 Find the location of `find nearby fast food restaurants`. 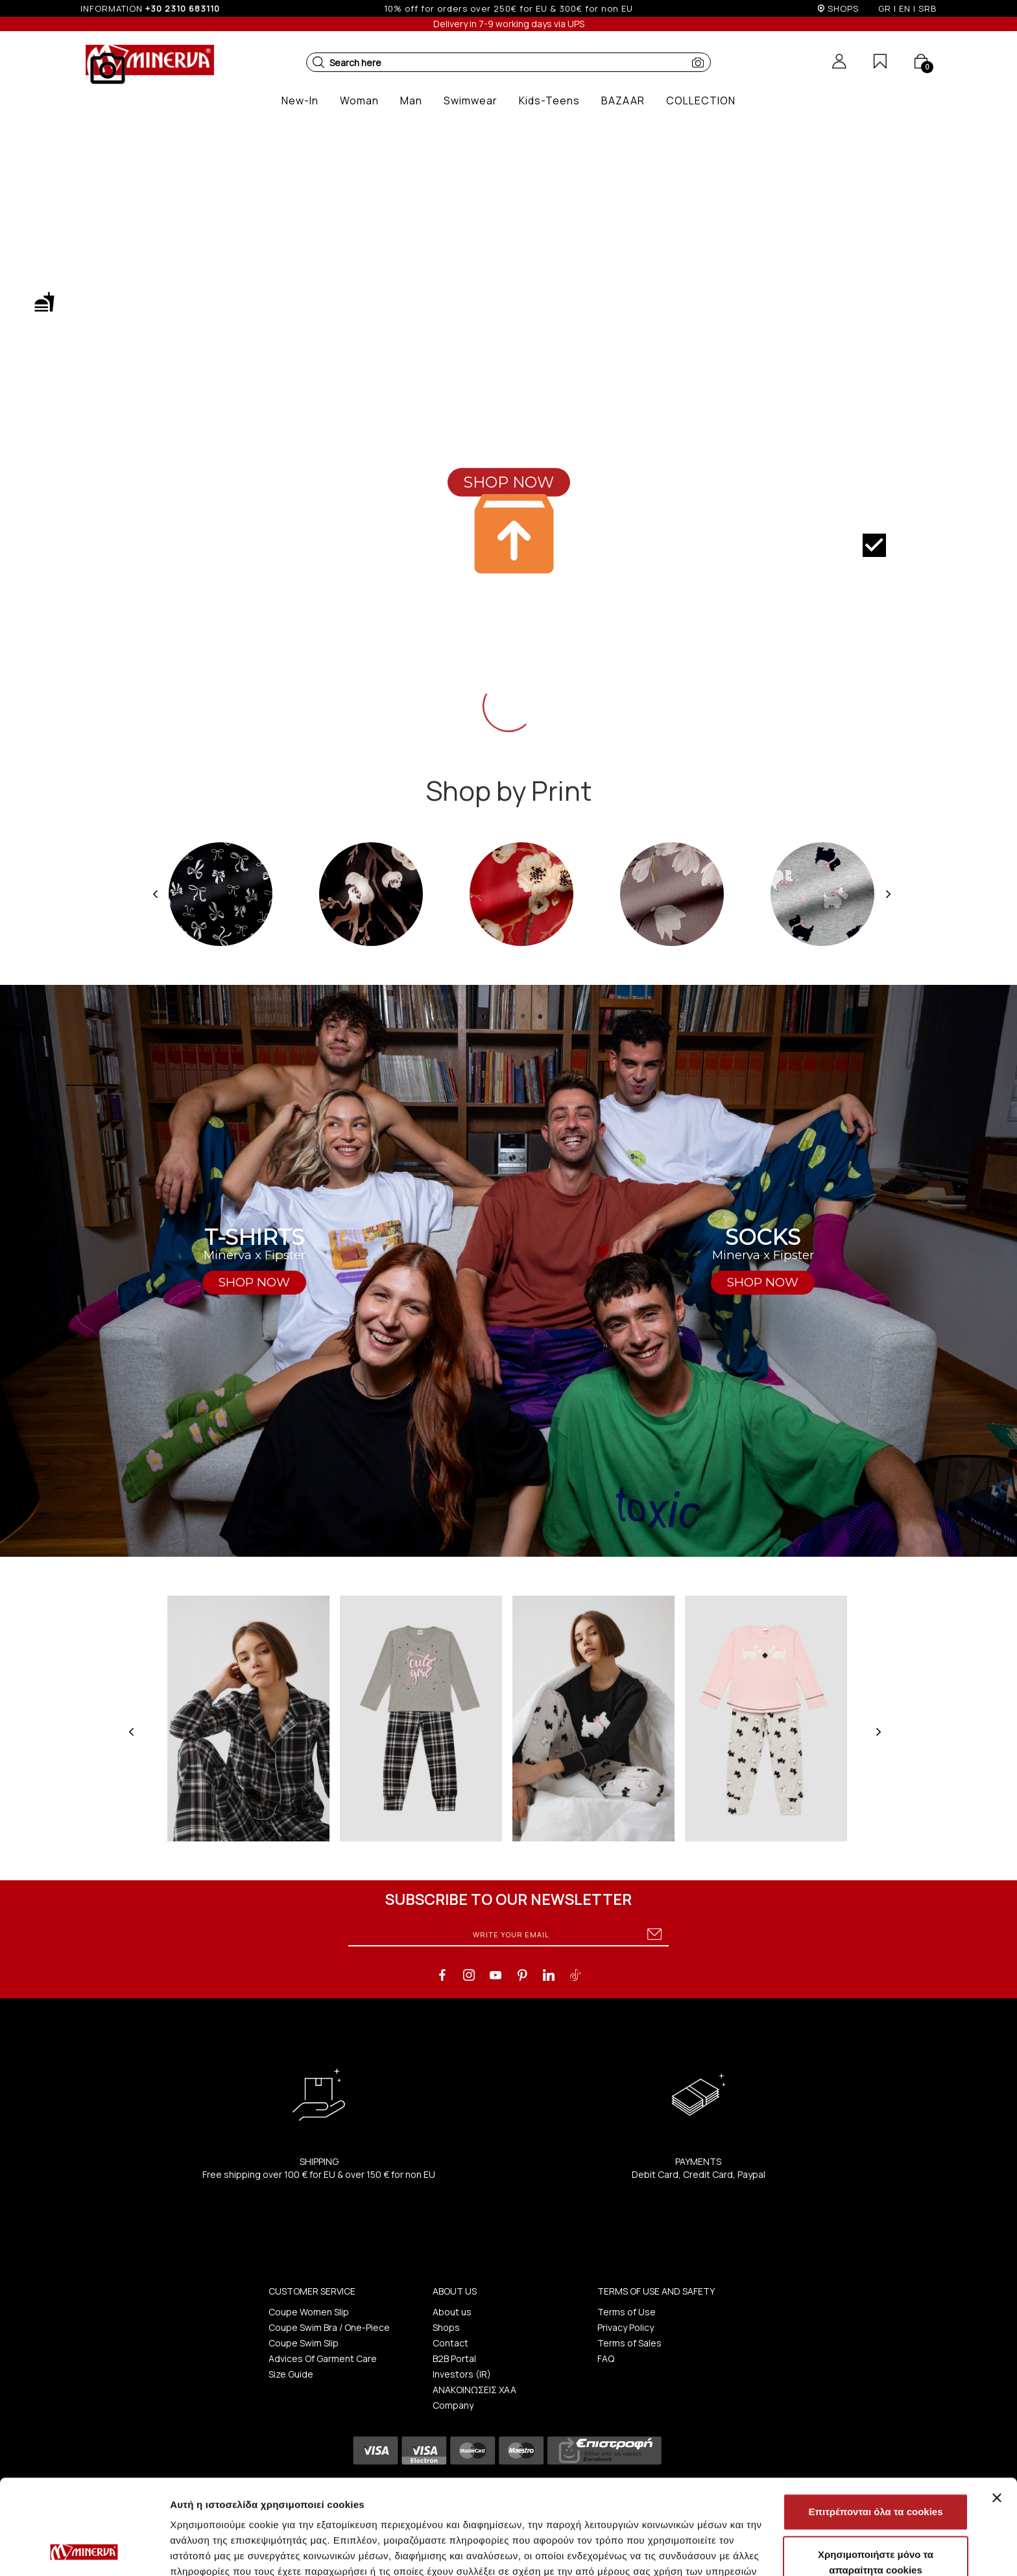

find nearby fast food restaurants is located at coordinates (44, 301).